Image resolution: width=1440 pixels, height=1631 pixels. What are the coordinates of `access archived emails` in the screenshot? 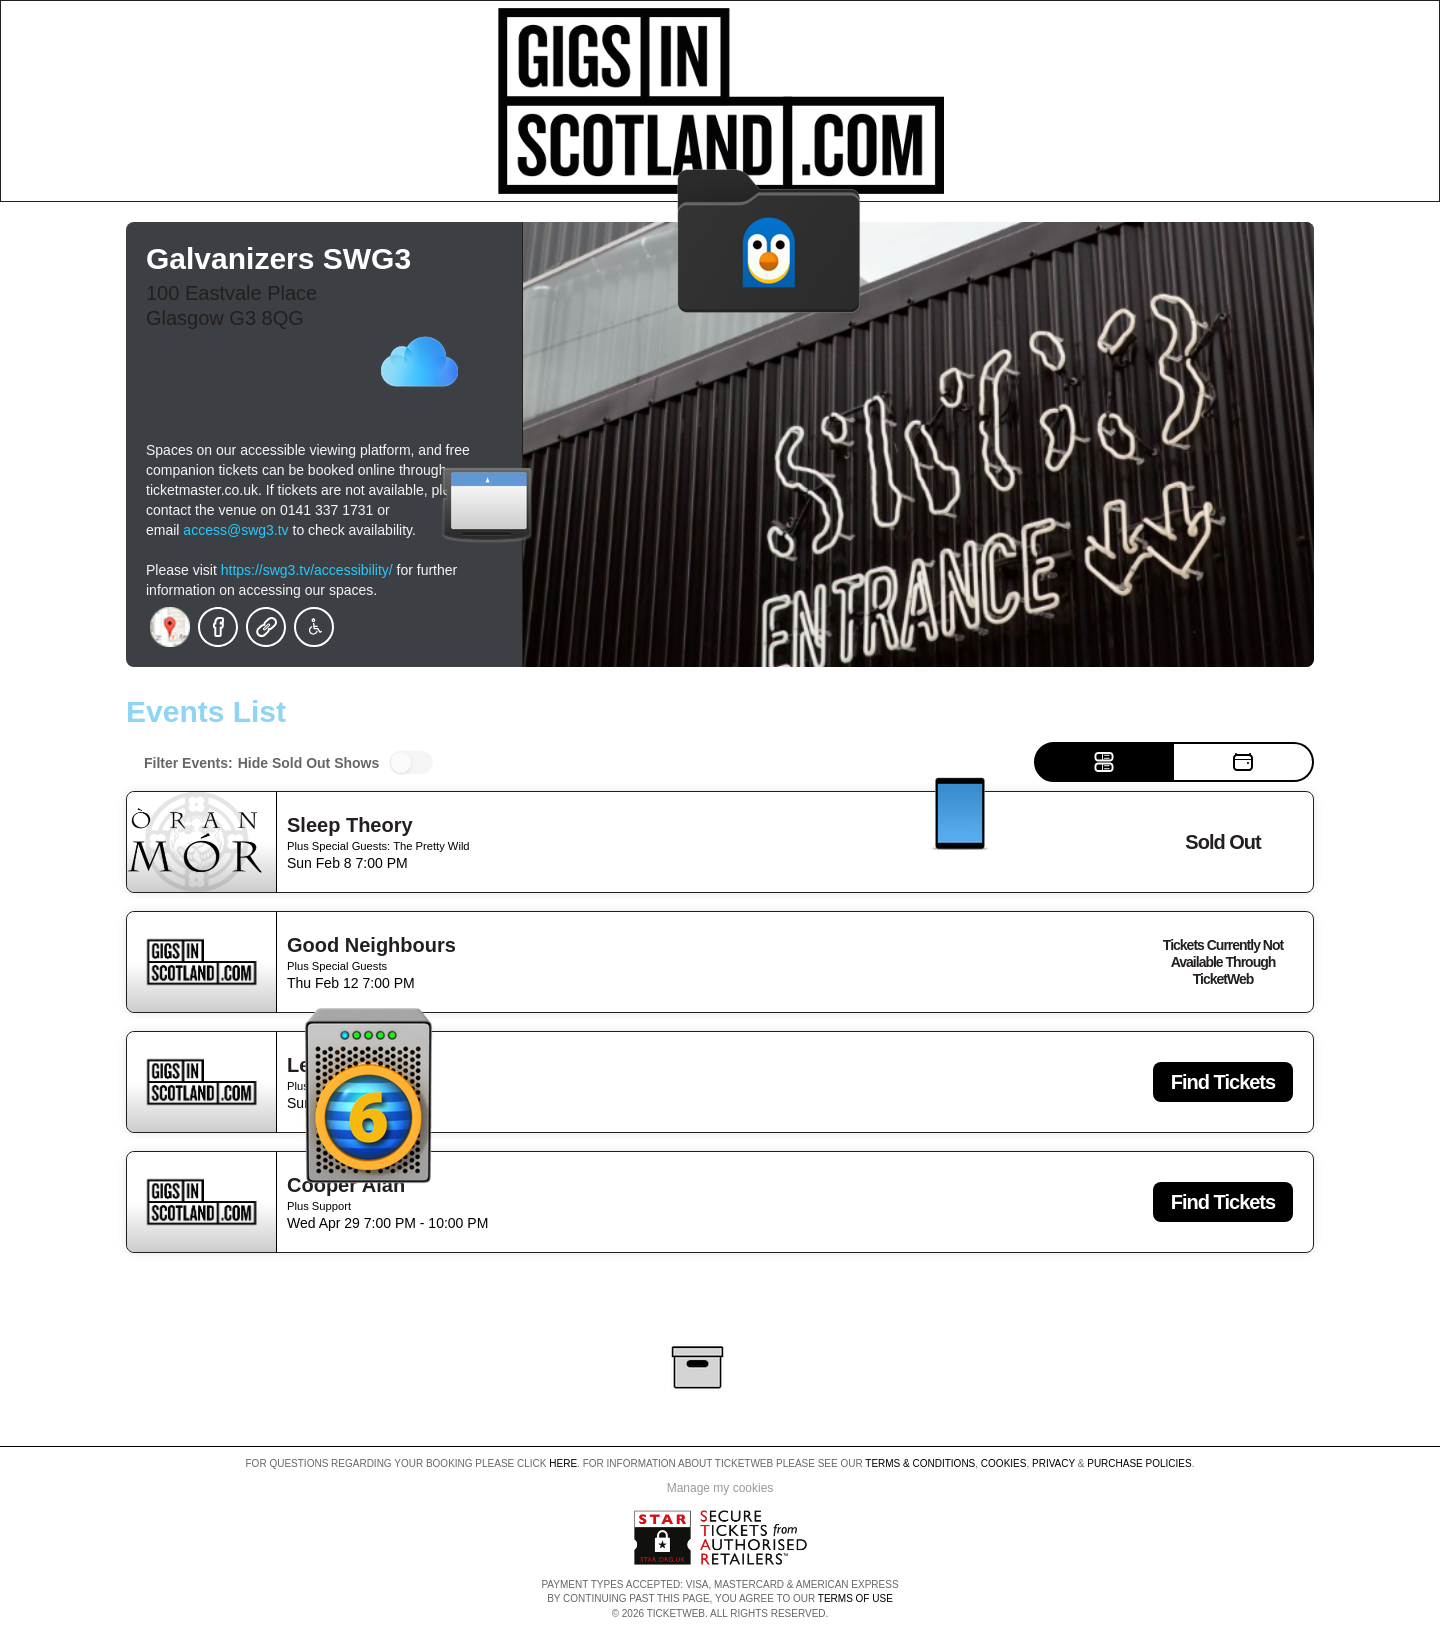 It's located at (697, 1366).